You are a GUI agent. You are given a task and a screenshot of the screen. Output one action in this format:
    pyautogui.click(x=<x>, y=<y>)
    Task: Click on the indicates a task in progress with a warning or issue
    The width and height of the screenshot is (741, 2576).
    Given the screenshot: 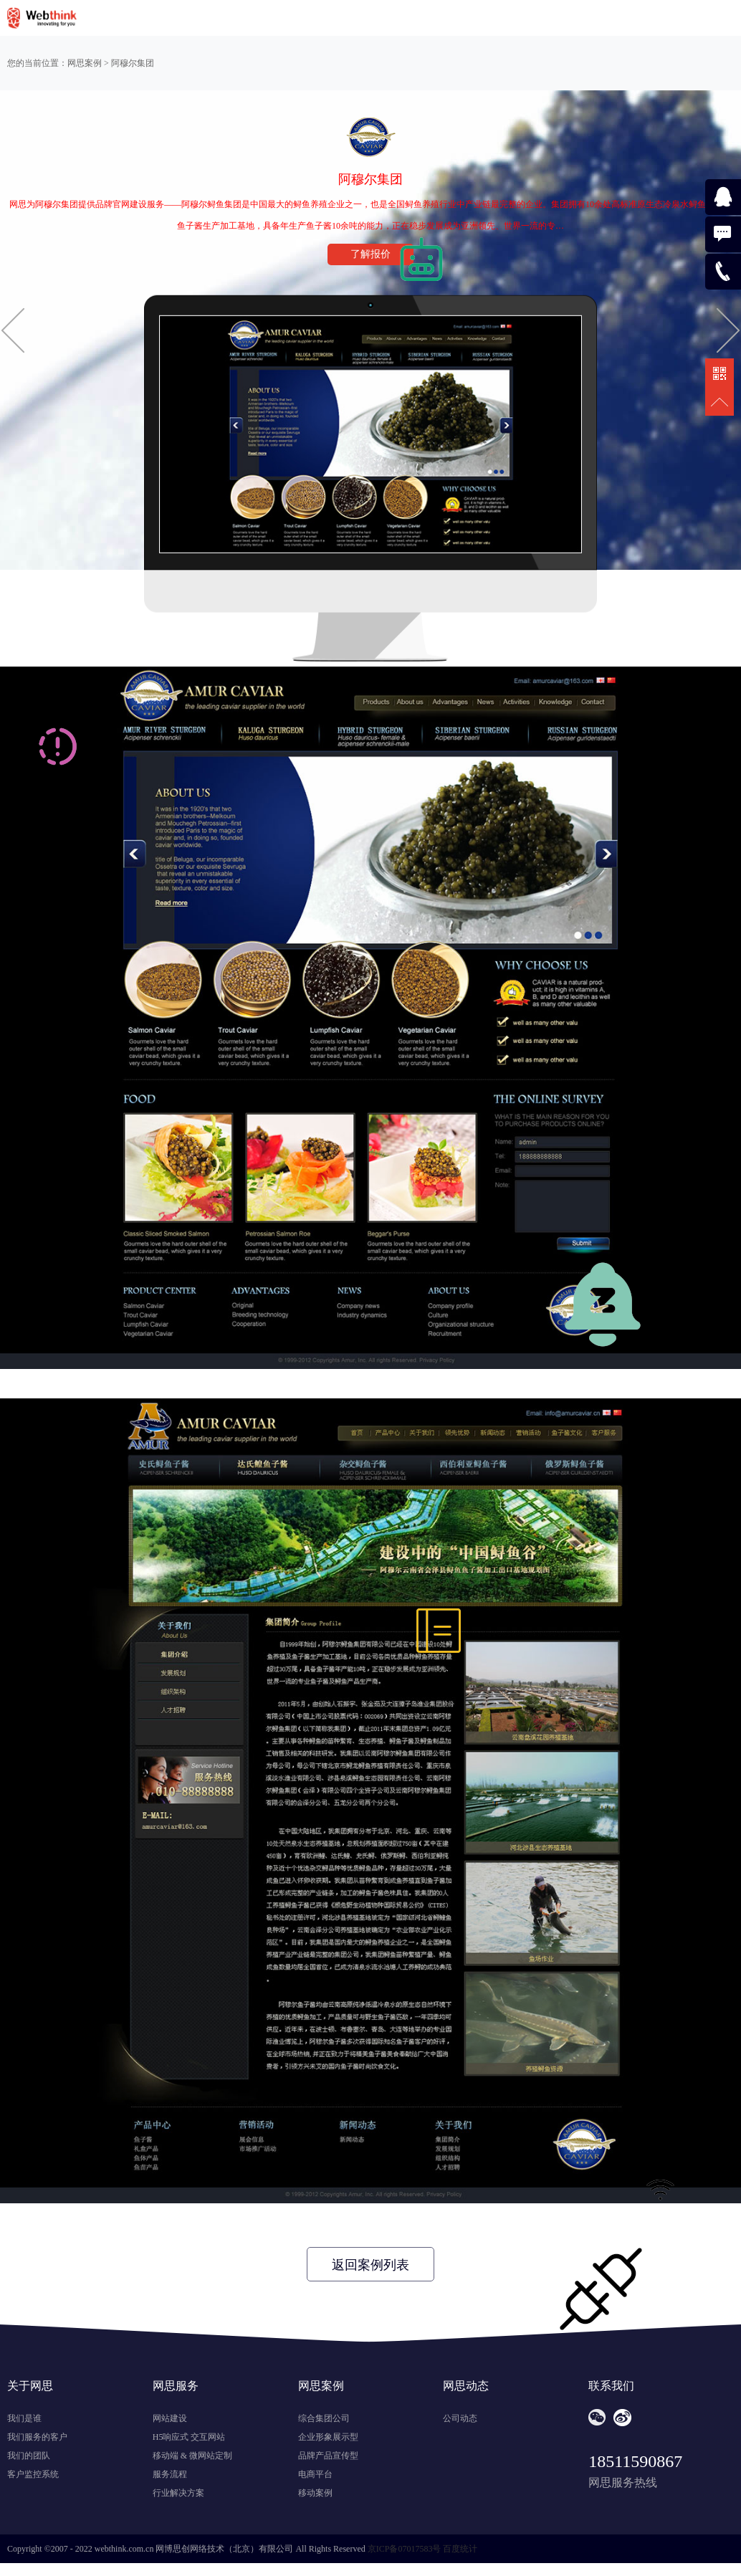 What is the action you would take?
    pyautogui.click(x=57, y=746)
    